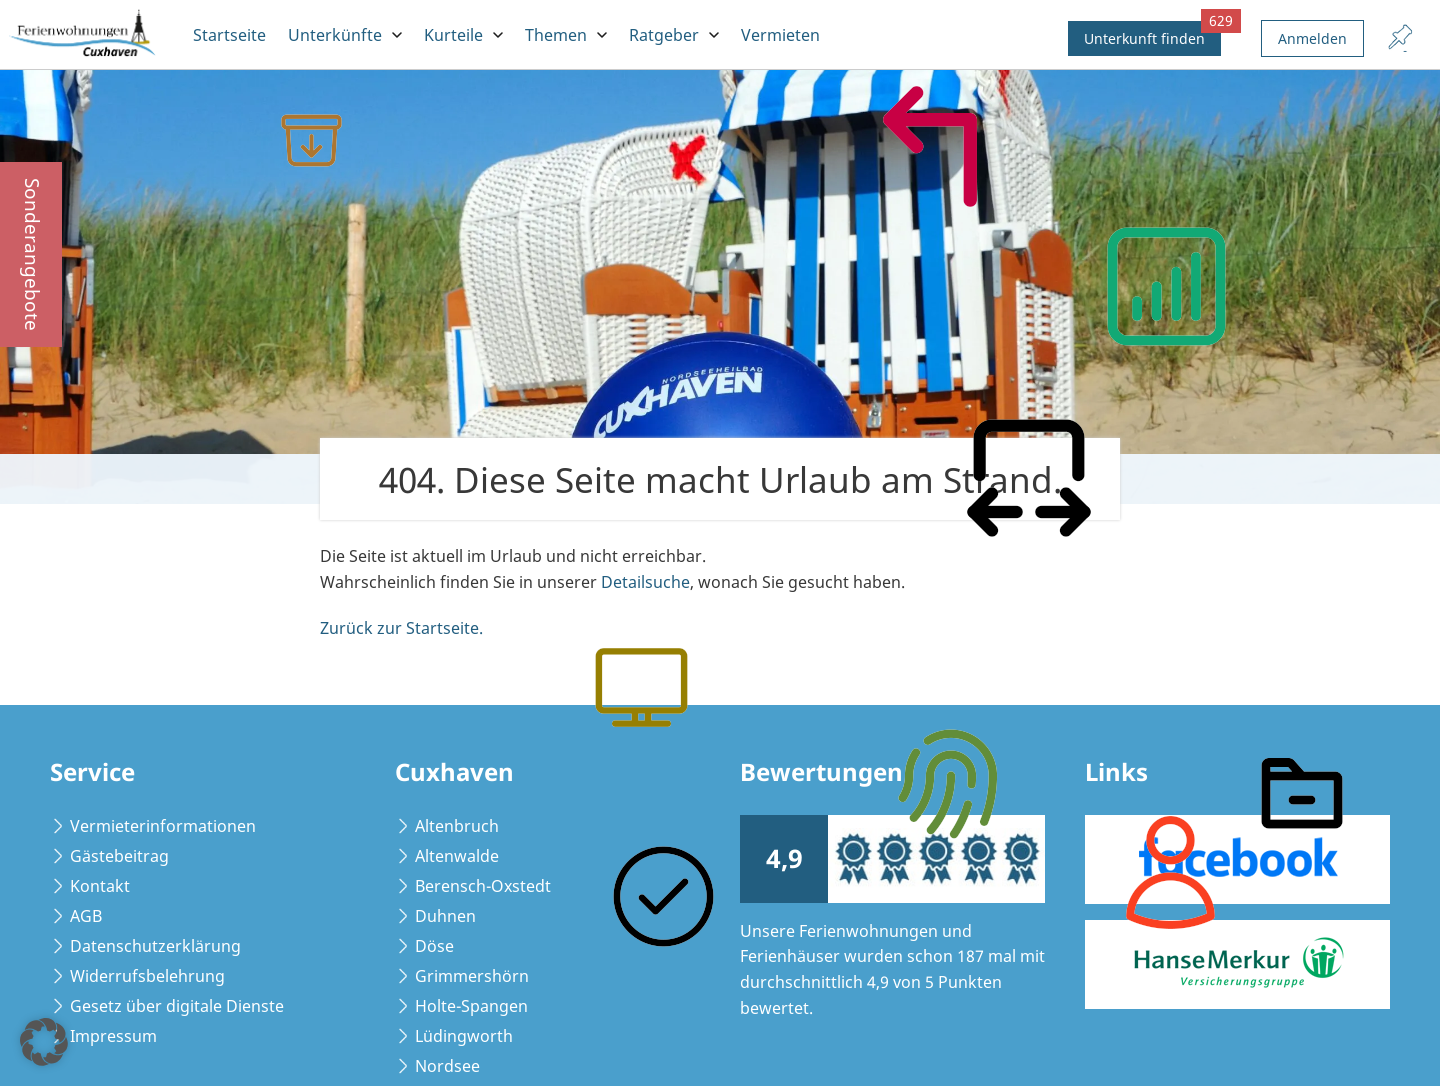  I want to click on remove a folder from your files, so click(1302, 794).